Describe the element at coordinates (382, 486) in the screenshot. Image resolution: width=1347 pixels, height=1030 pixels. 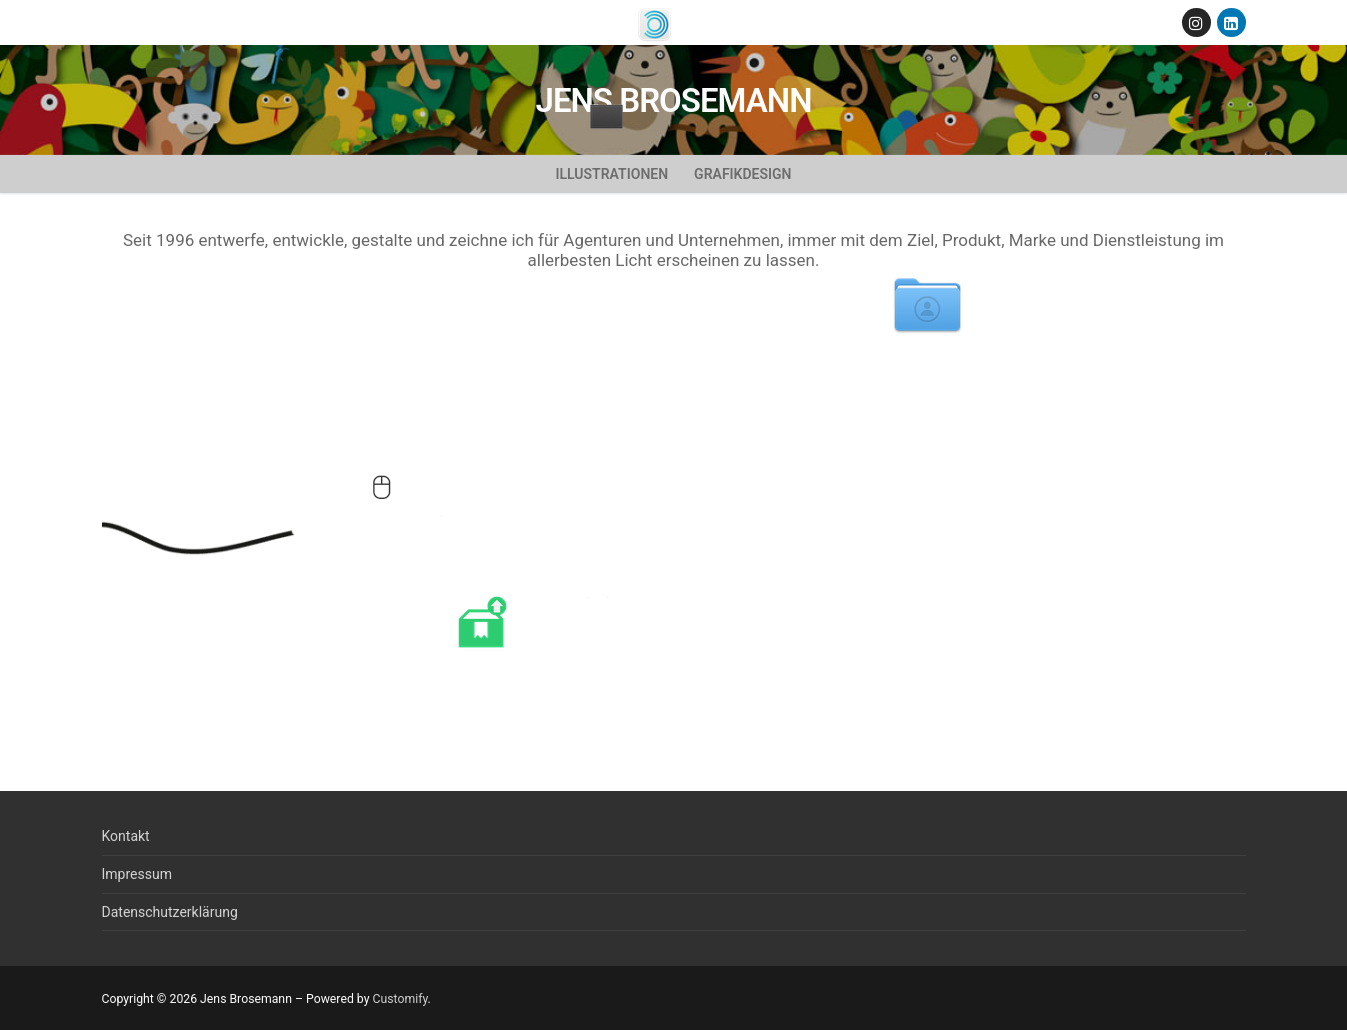
I see `mouse input device settings` at that location.